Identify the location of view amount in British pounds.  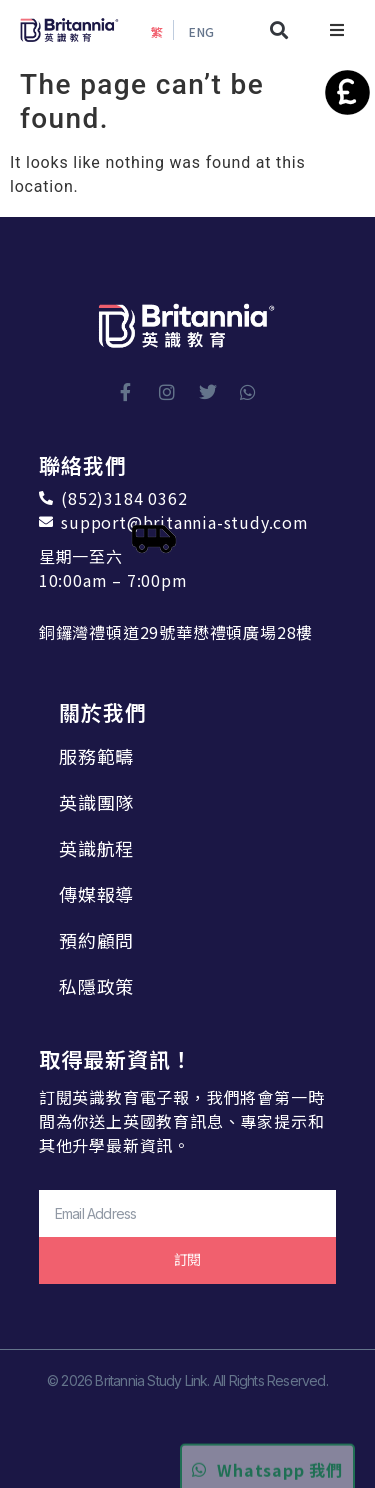
(347, 92).